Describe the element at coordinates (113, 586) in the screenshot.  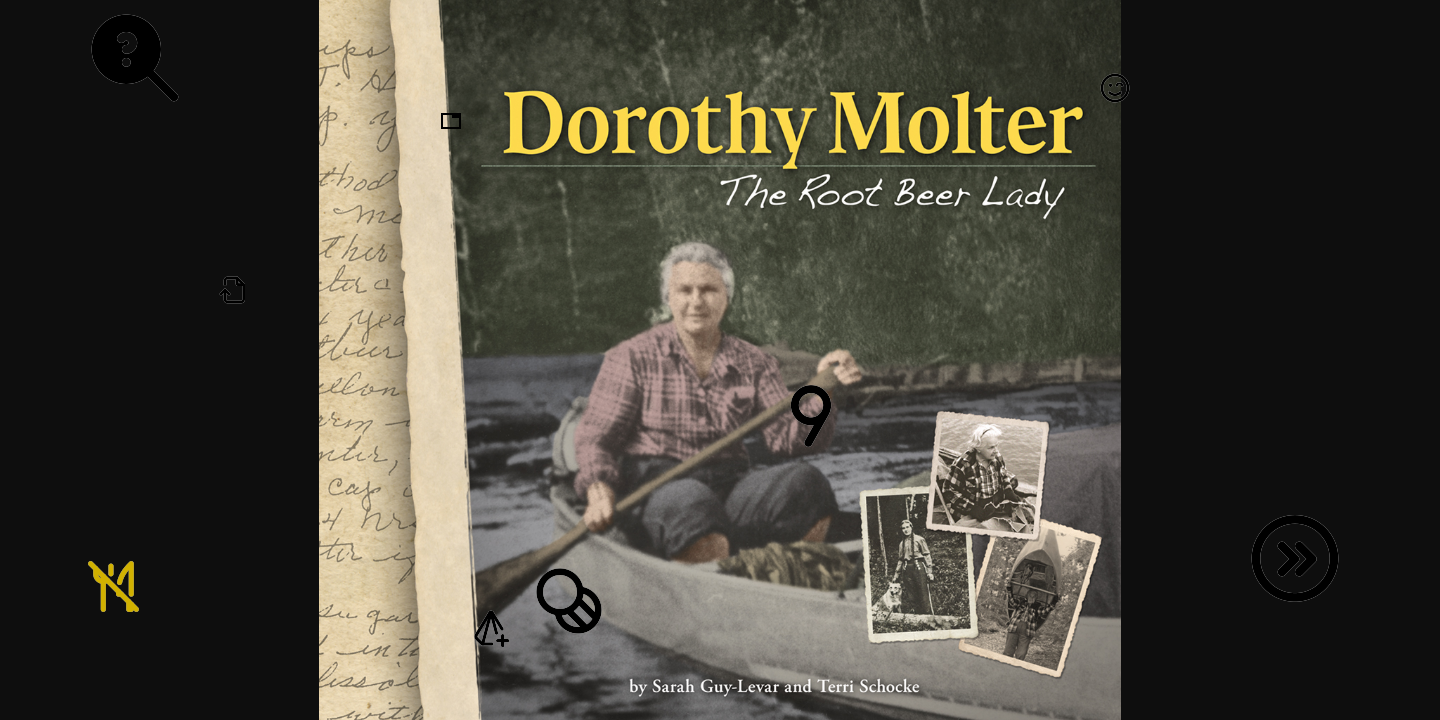
I see `kitchen tools unavailable or disabled` at that location.